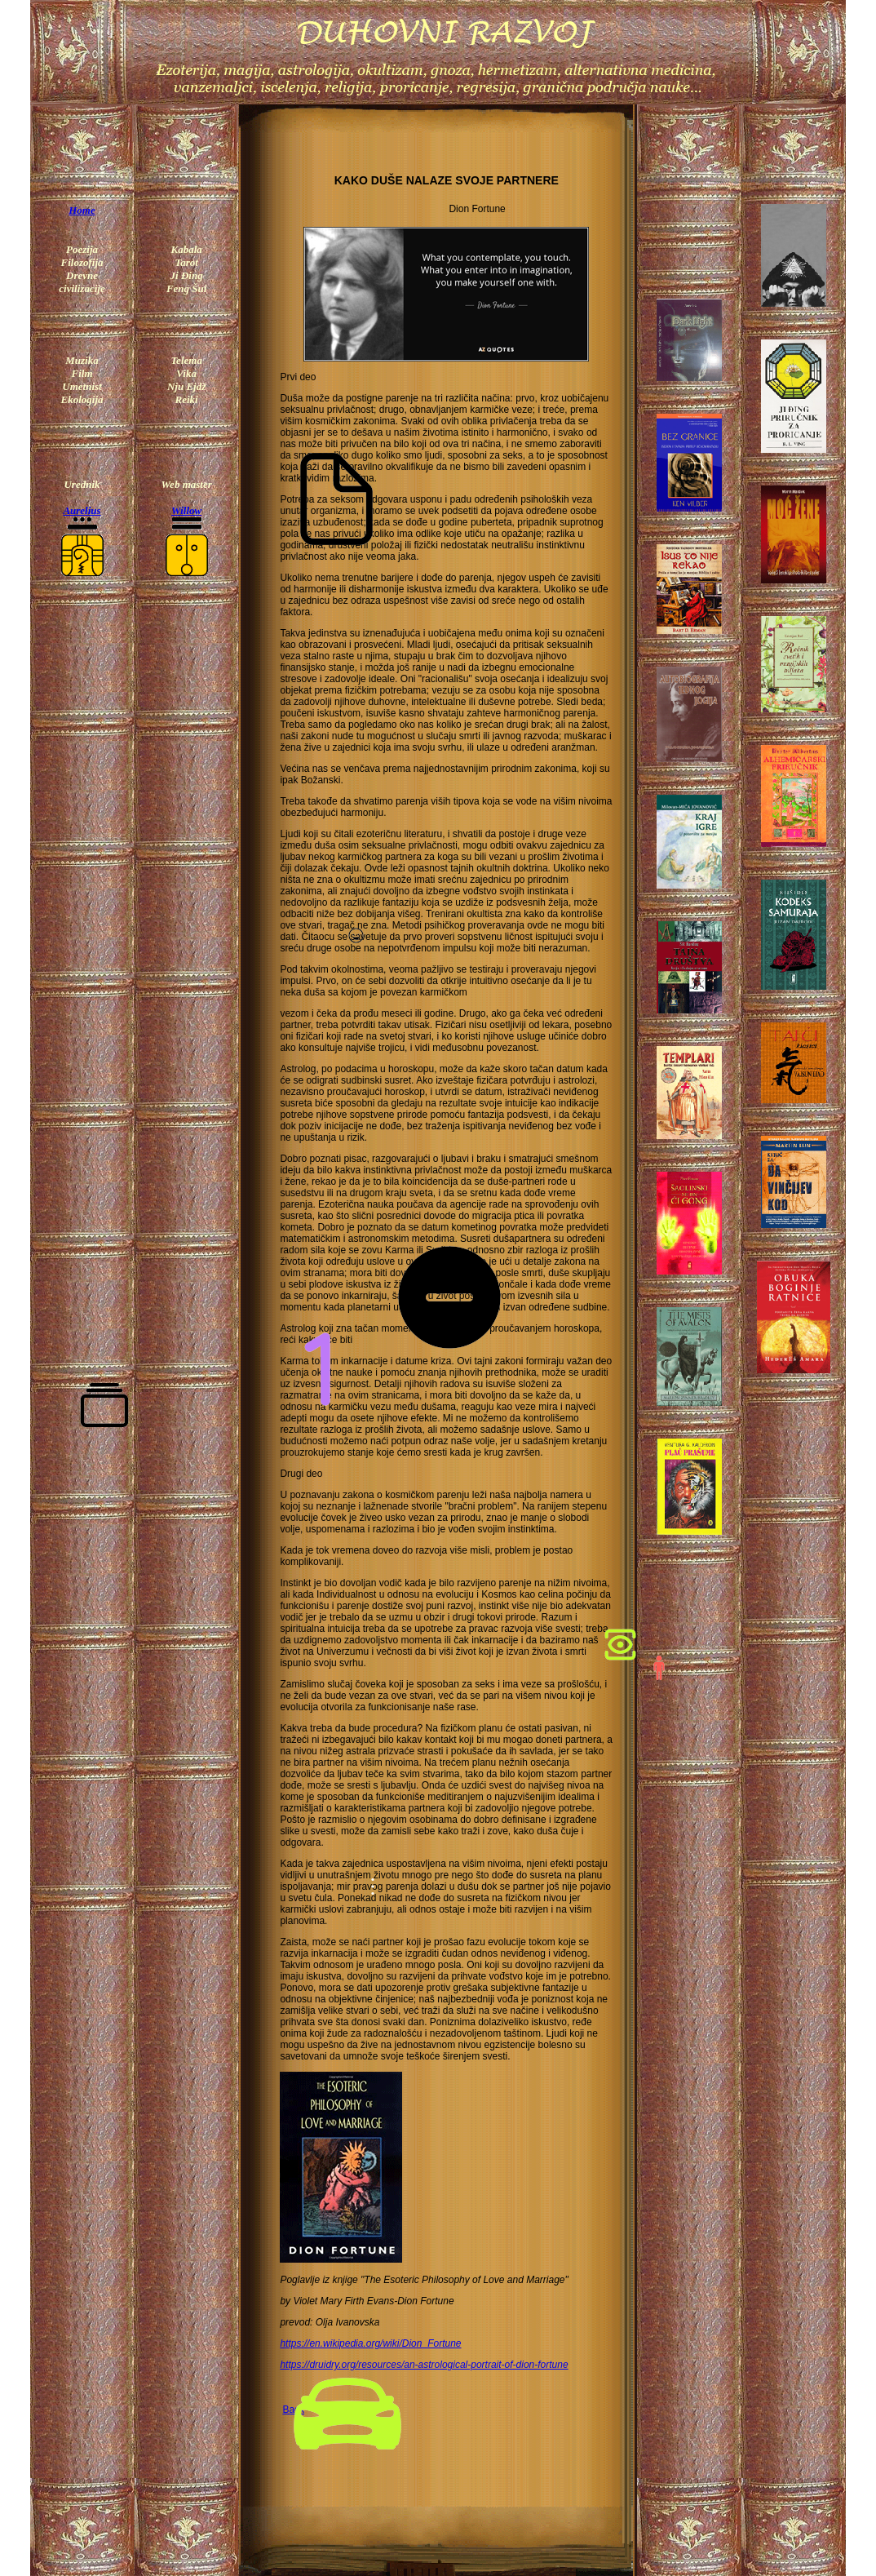 The height and width of the screenshot is (2576, 876). What do you see at coordinates (336, 499) in the screenshot?
I see `view document details` at bounding box center [336, 499].